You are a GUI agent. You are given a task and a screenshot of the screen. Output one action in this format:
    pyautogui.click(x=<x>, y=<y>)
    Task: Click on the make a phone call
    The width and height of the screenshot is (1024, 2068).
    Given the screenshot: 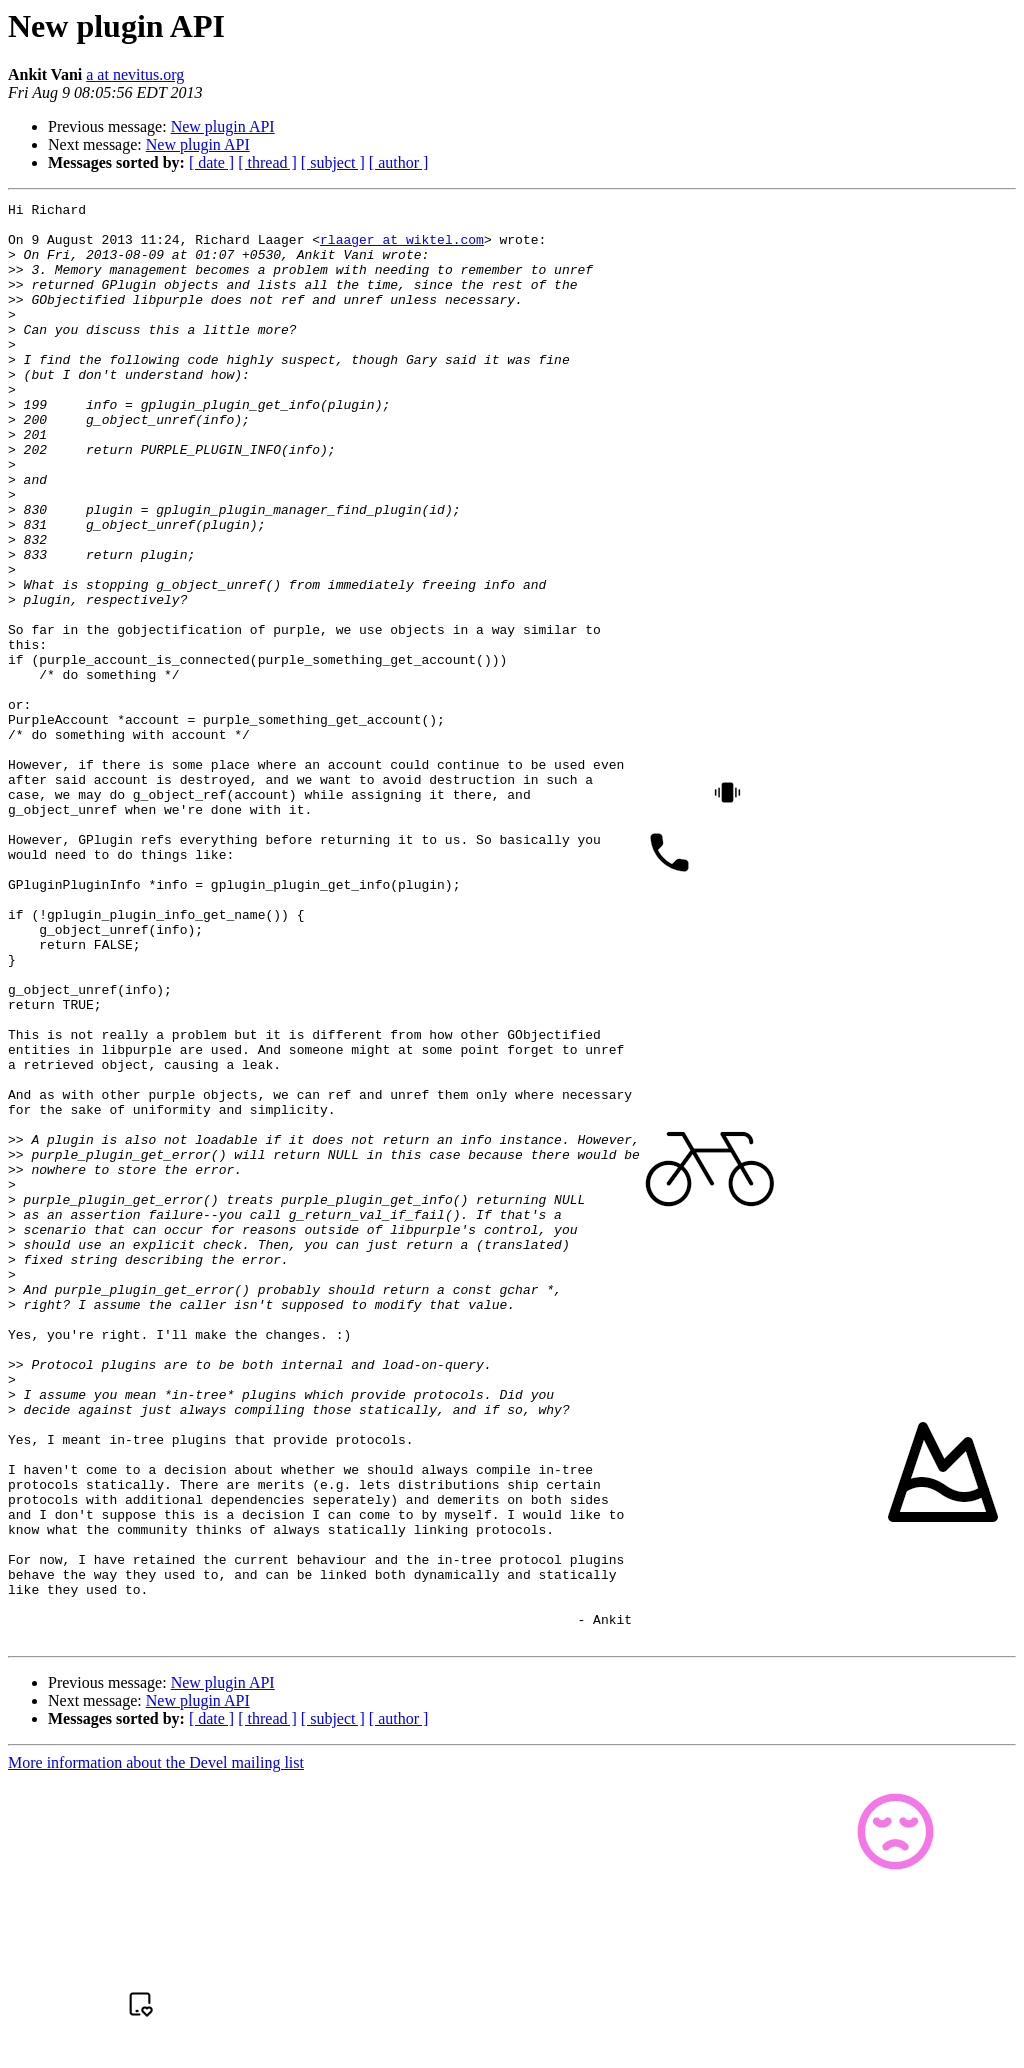 What is the action you would take?
    pyautogui.click(x=669, y=852)
    